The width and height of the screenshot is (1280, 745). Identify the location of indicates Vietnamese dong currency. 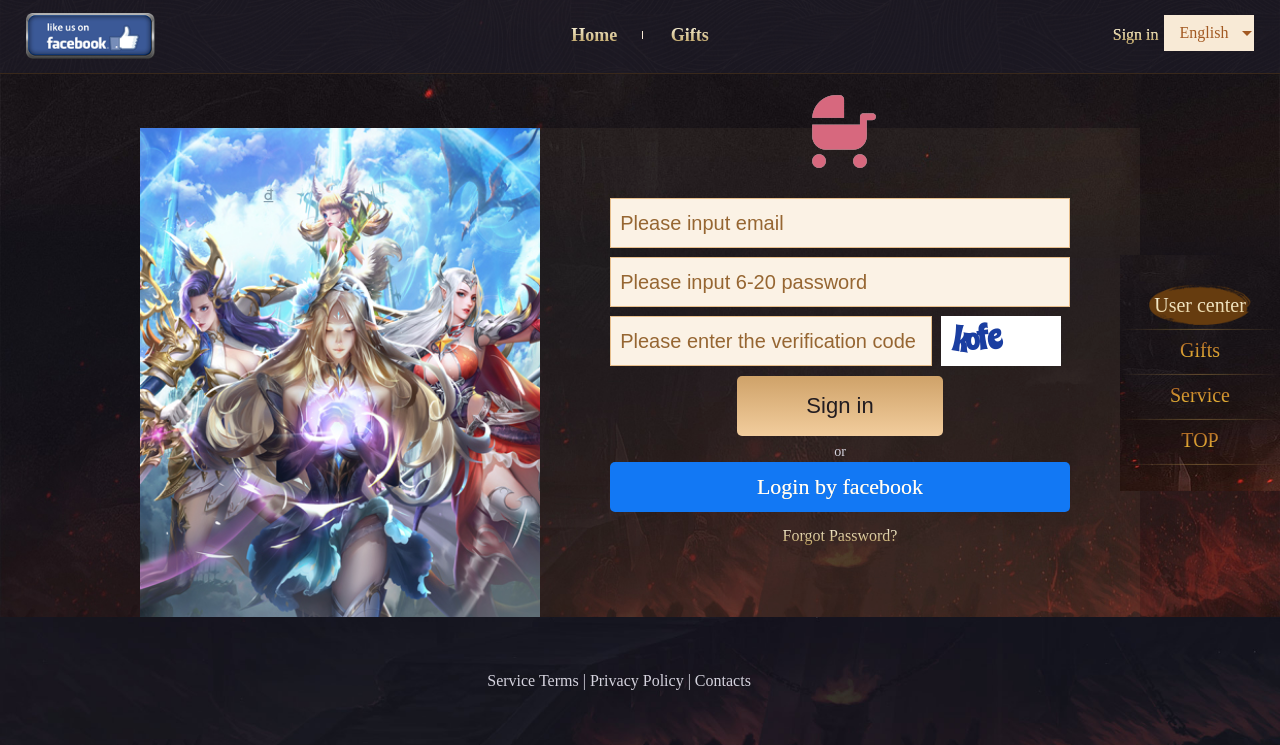
(268, 195).